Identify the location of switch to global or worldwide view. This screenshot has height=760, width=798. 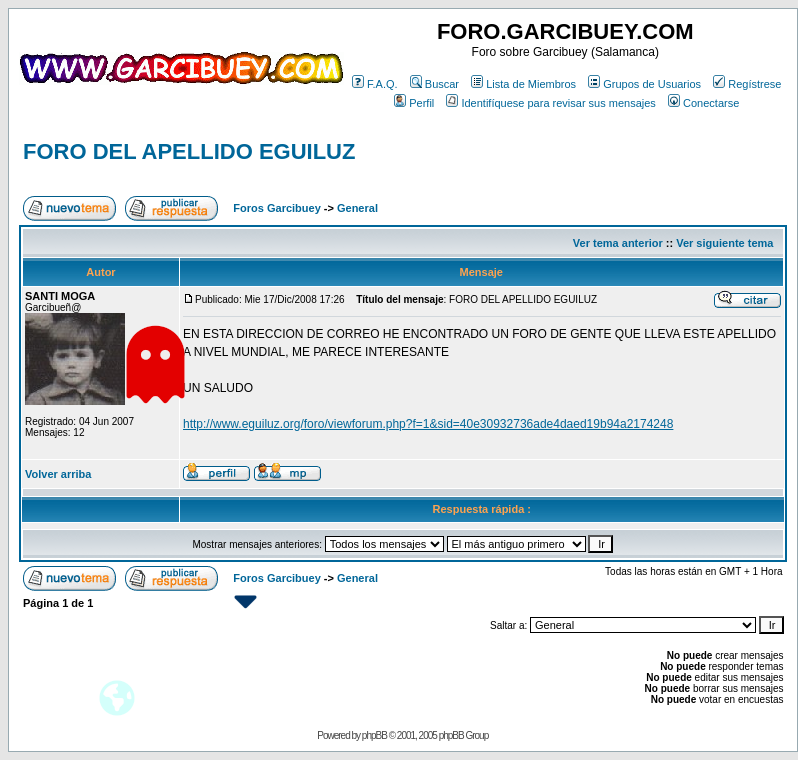
(117, 698).